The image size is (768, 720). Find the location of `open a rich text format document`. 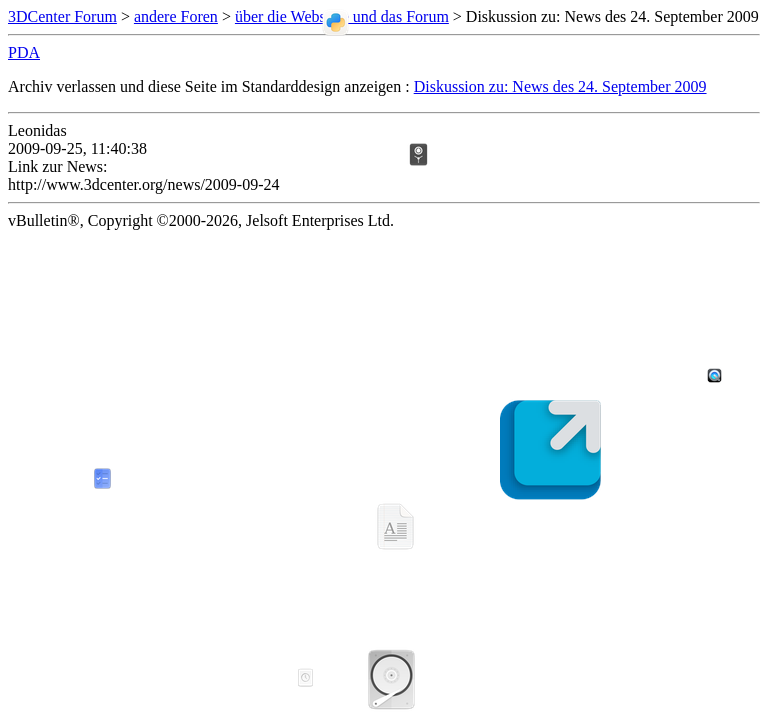

open a rich text format document is located at coordinates (395, 526).